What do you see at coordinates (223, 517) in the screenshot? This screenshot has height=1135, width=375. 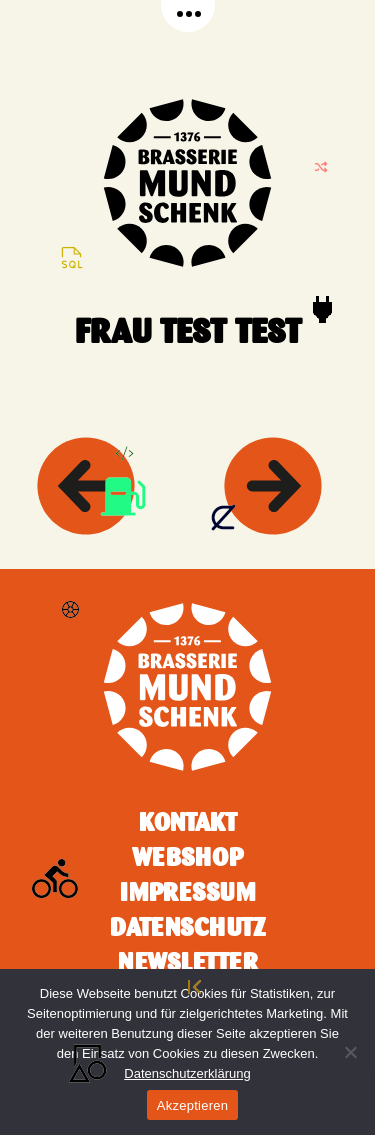 I see `indicates a set is not a subset of another in mathematical notation` at bounding box center [223, 517].